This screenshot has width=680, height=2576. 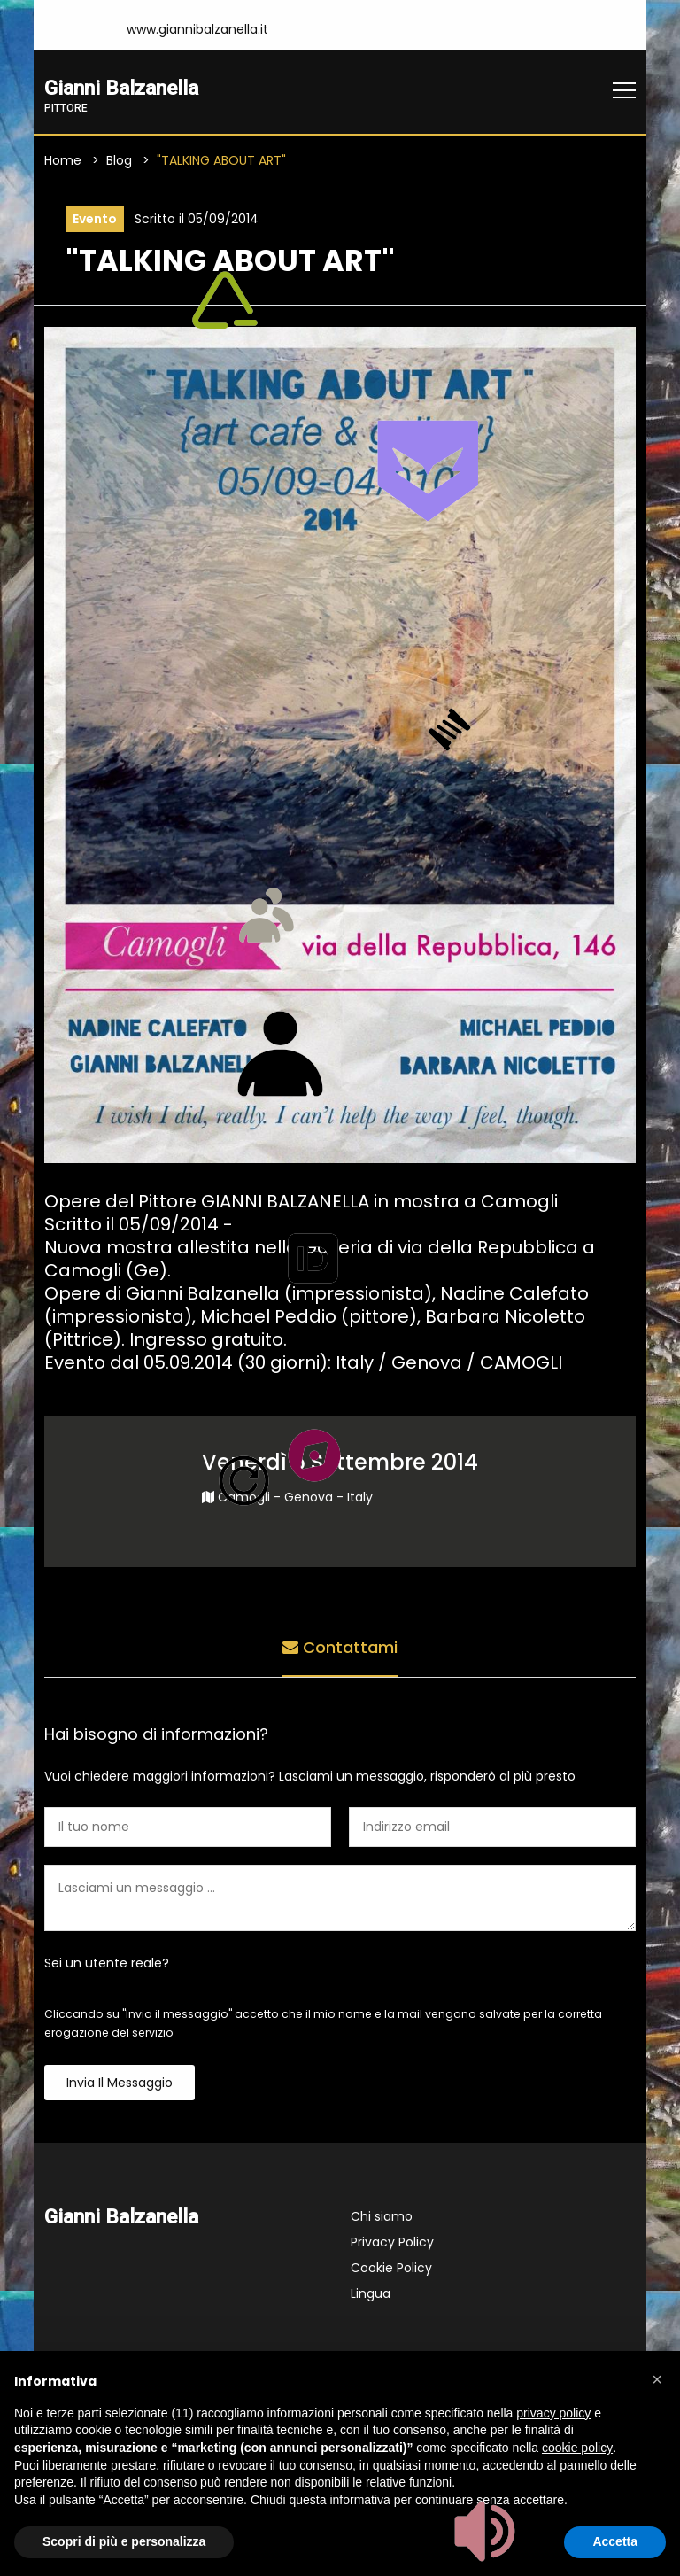 What do you see at coordinates (313, 1258) in the screenshot?
I see `view user ID or identification details` at bounding box center [313, 1258].